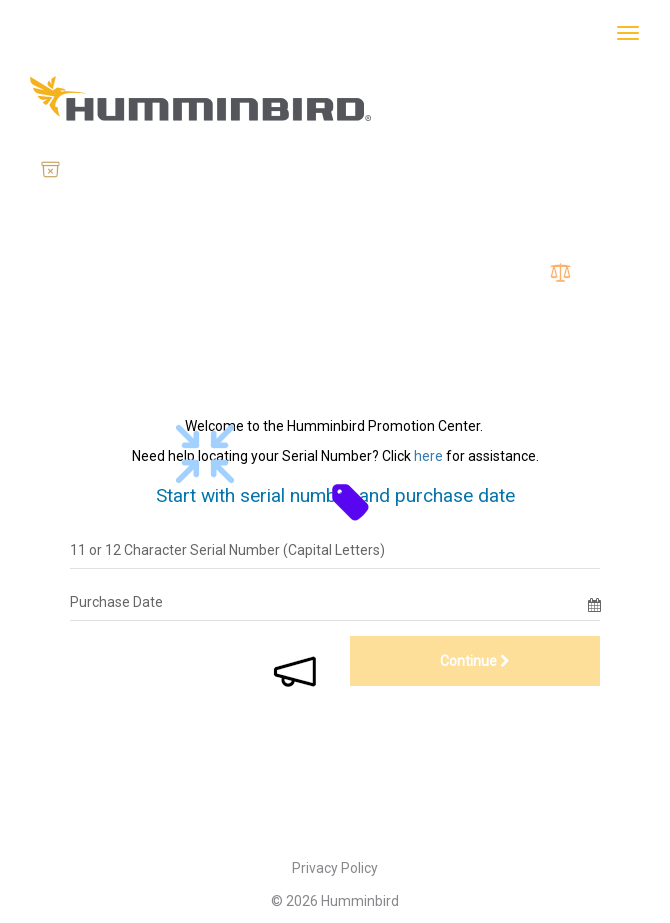 The image size is (670, 923). What do you see at coordinates (50, 169) in the screenshot?
I see `remove item from archive` at bounding box center [50, 169].